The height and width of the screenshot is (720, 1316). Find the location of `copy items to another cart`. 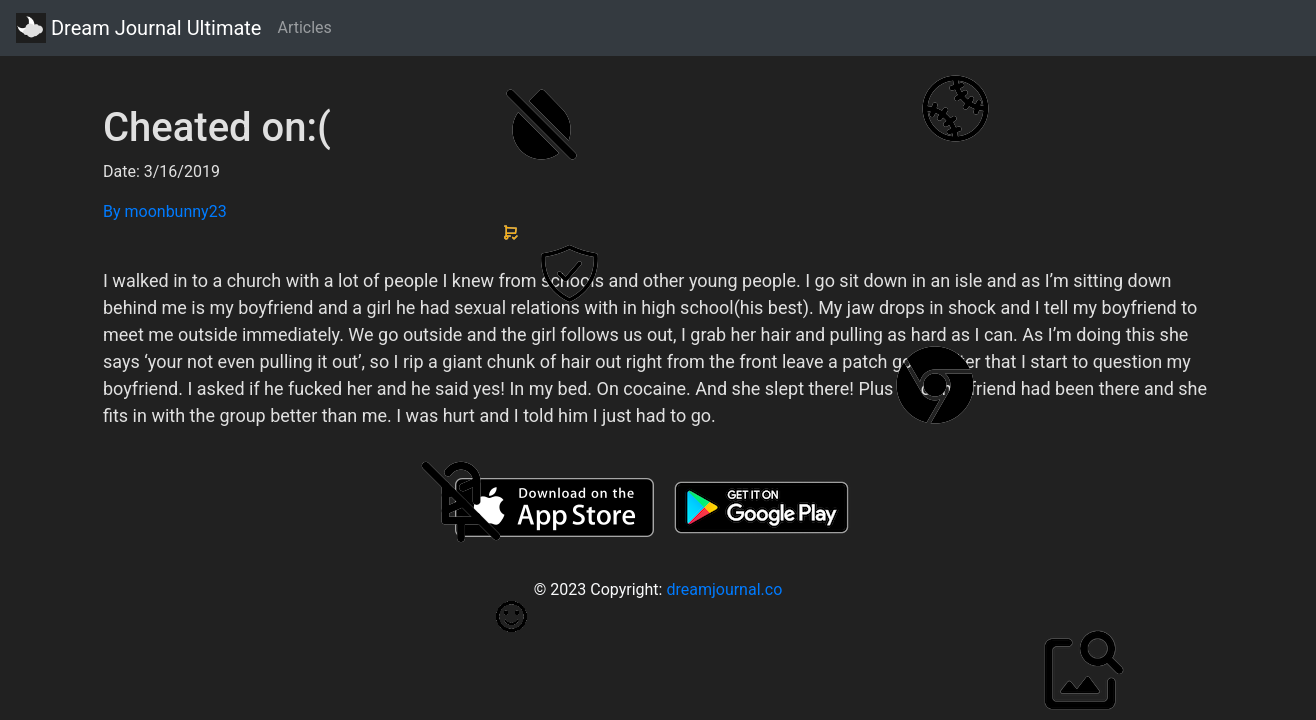

copy items to another cart is located at coordinates (510, 232).